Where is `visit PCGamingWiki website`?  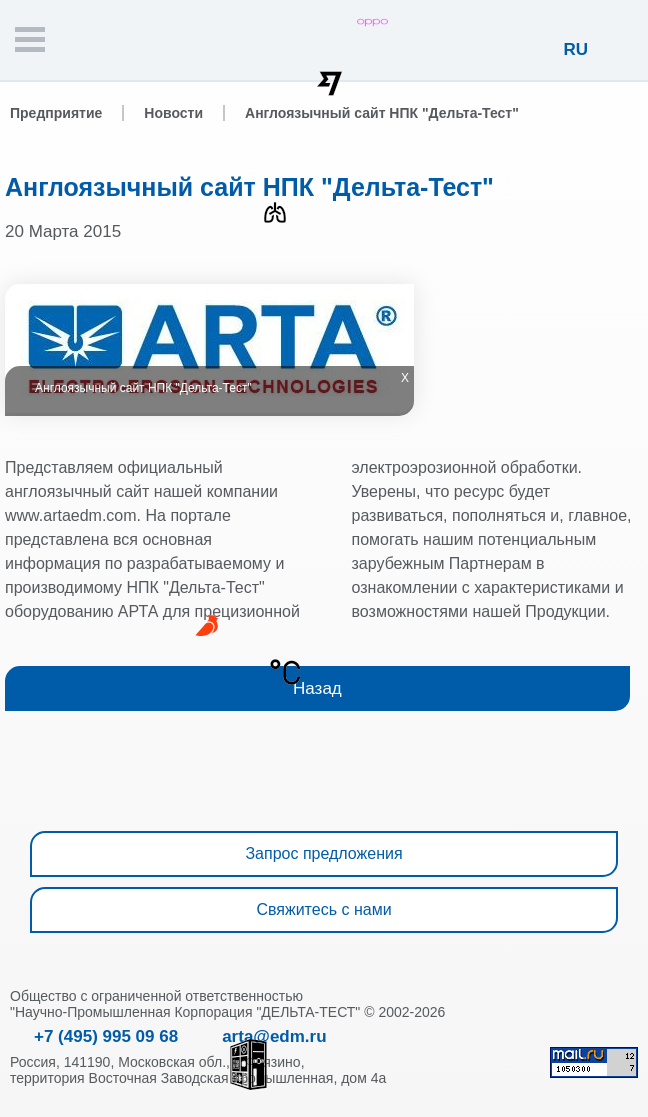 visit PCGamingWiki website is located at coordinates (248, 1064).